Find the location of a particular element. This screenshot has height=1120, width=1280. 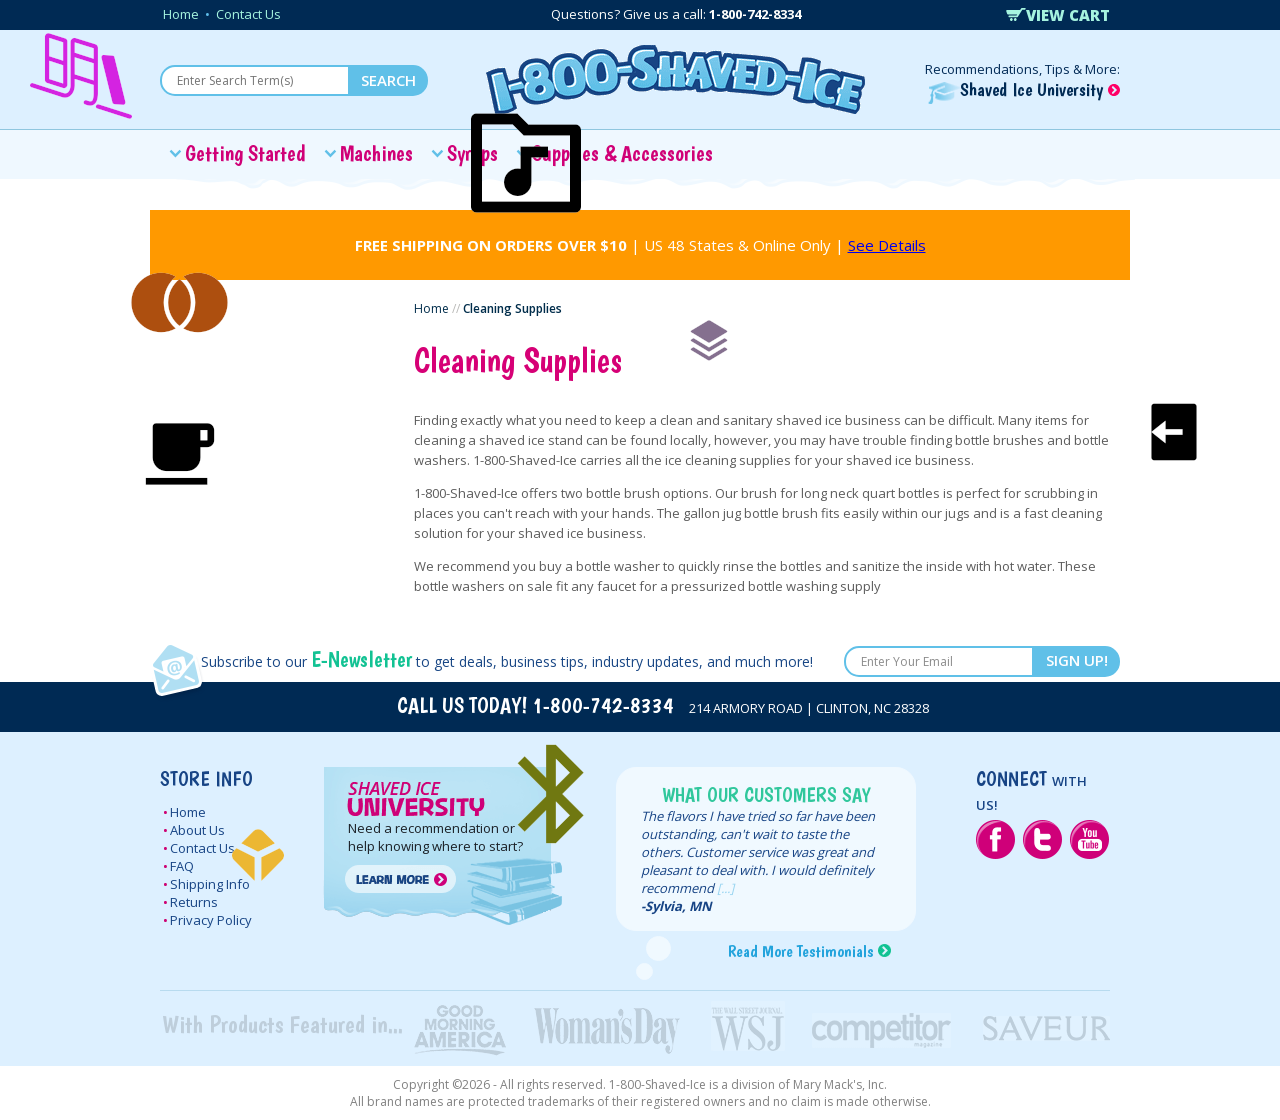

blockchain.com logo is located at coordinates (258, 855).